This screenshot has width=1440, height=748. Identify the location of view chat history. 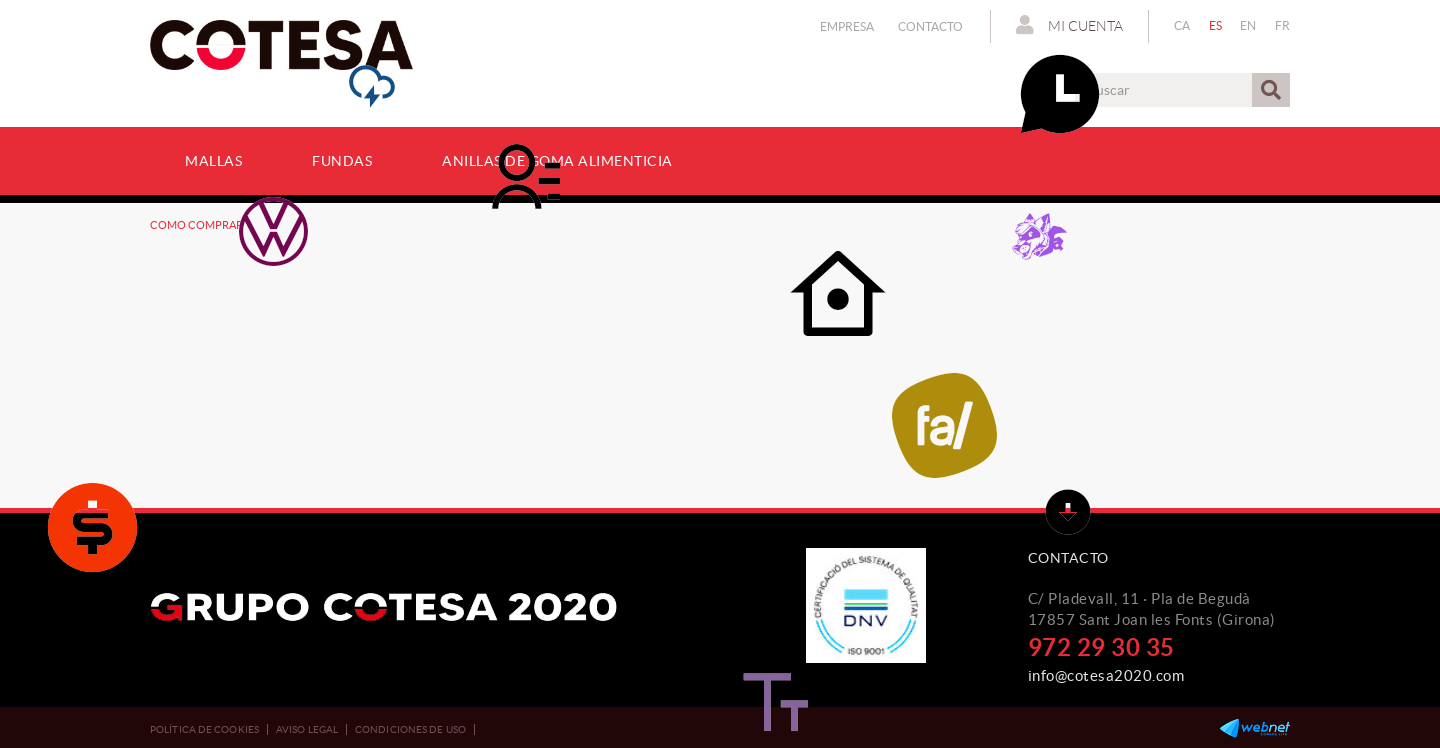
(1060, 94).